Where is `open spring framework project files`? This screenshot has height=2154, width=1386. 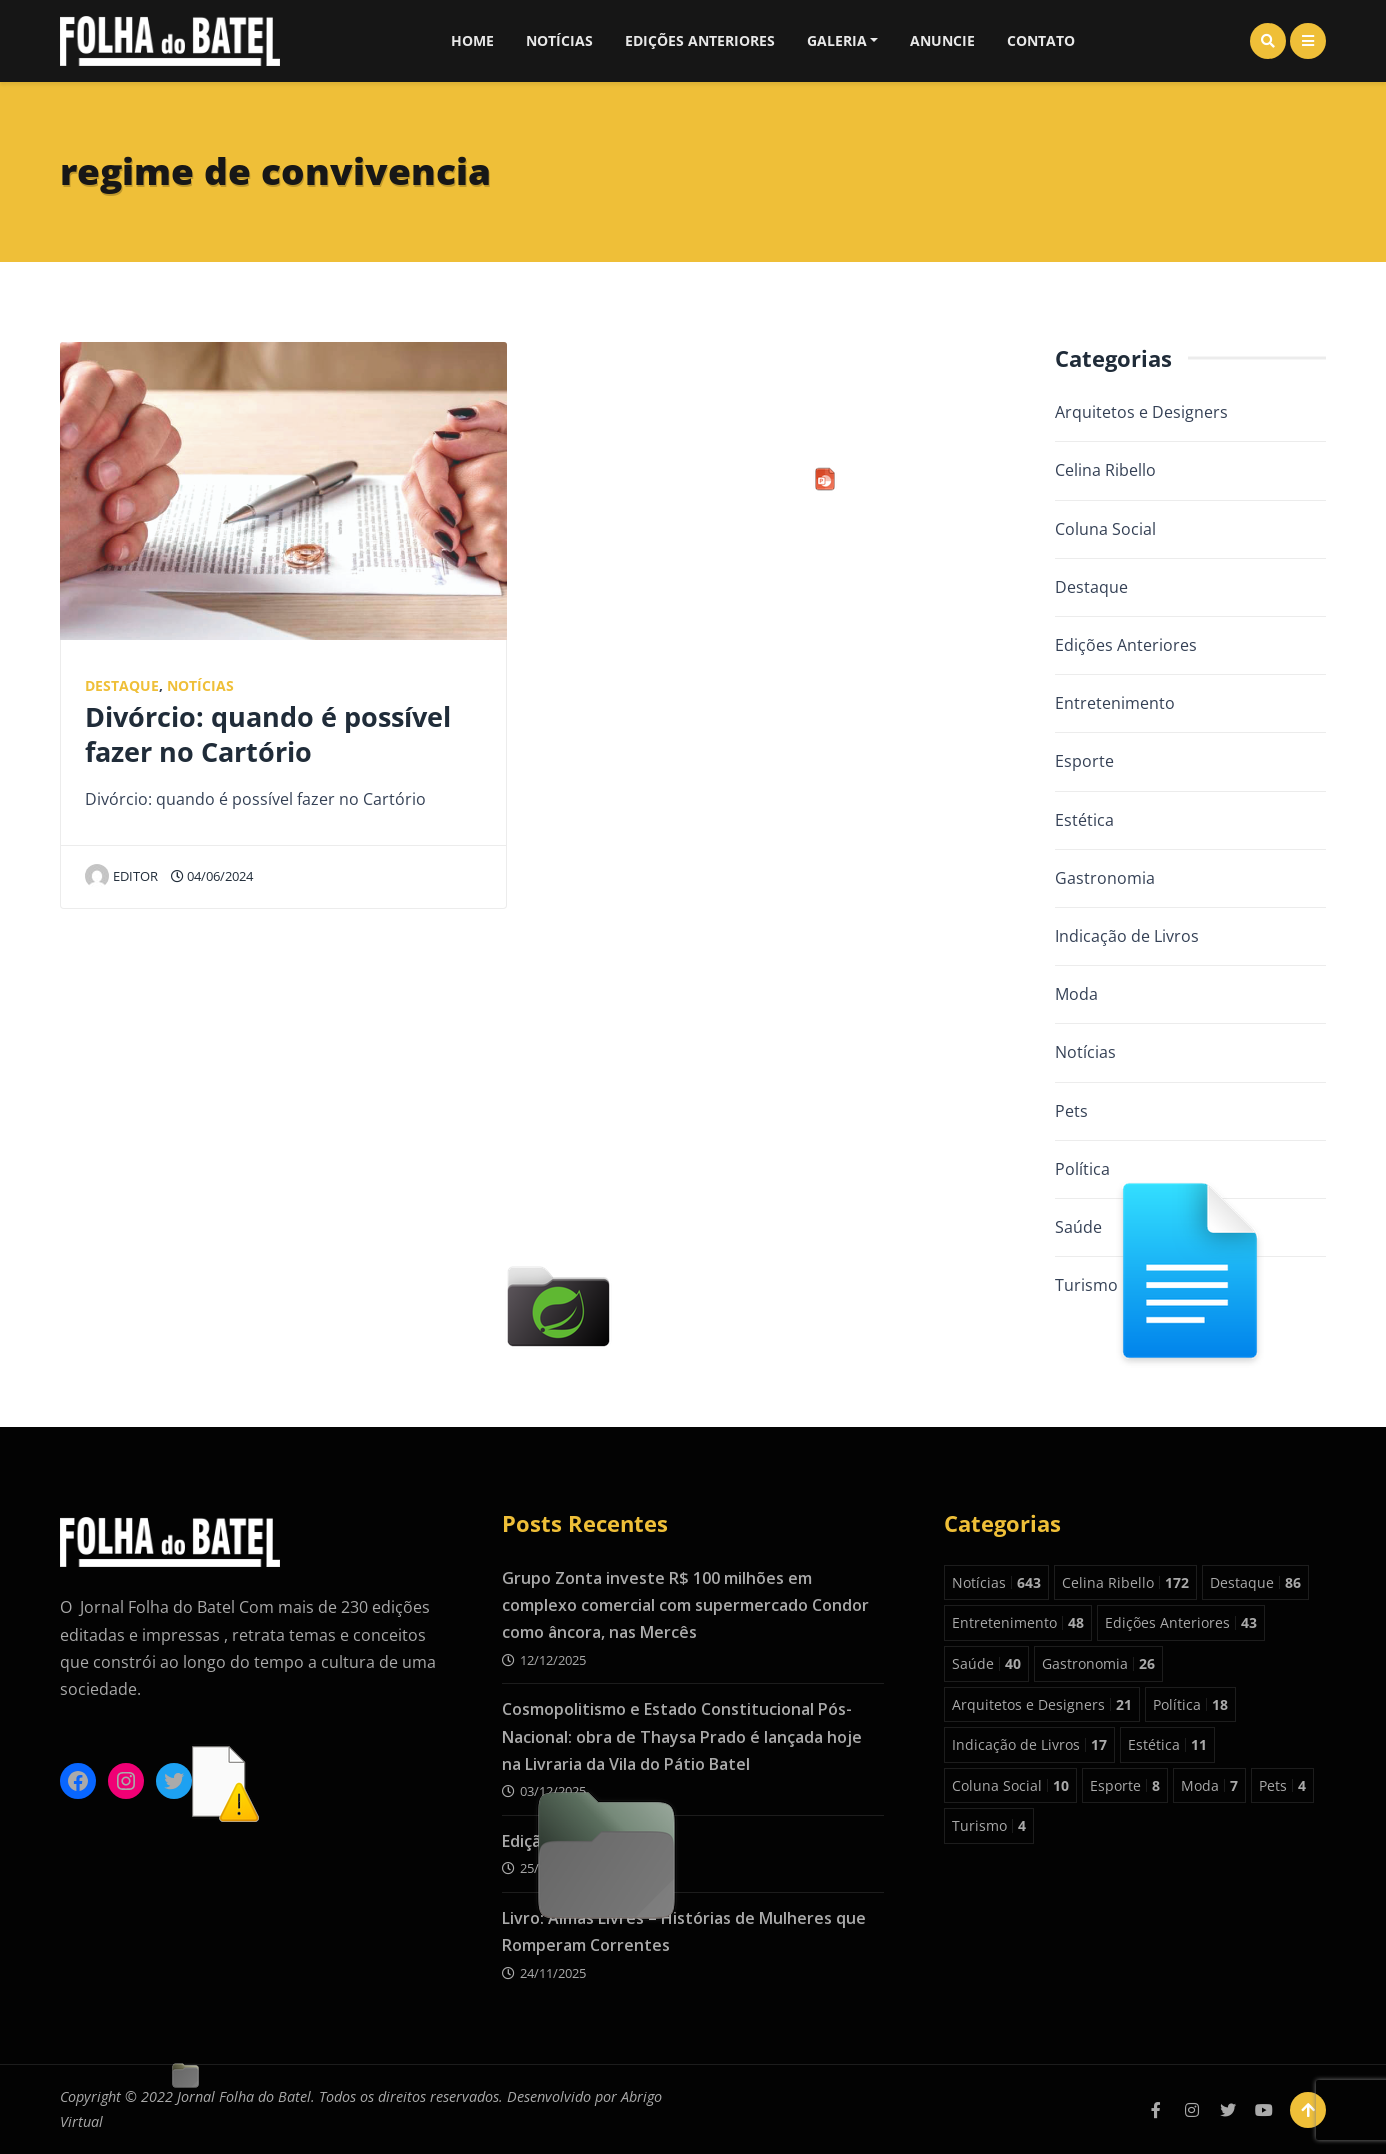 open spring framework project files is located at coordinates (558, 1309).